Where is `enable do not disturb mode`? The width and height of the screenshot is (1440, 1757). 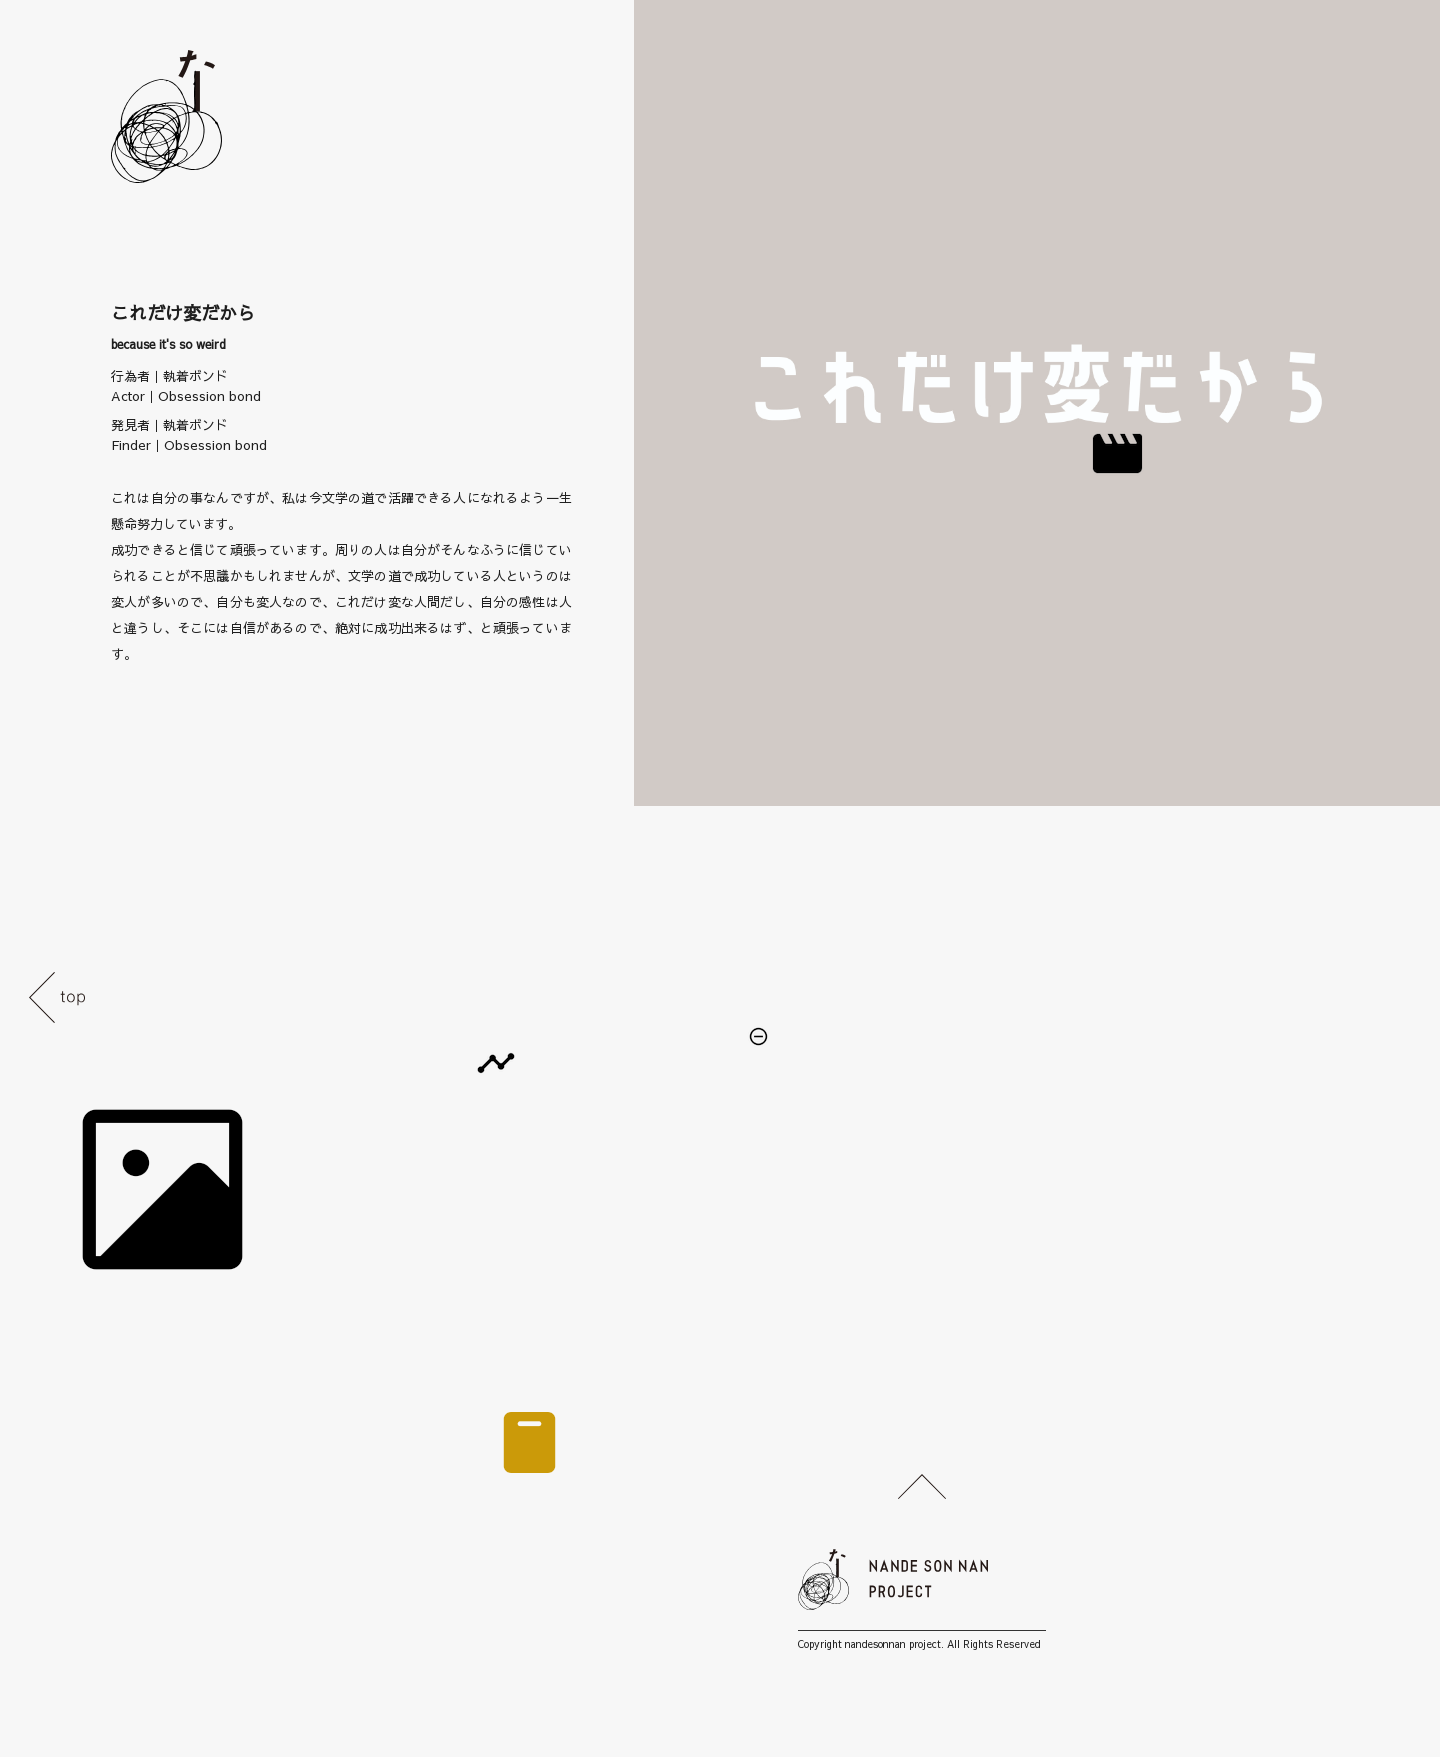
enable do not disturb mode is located at coordinates (758, 1036).